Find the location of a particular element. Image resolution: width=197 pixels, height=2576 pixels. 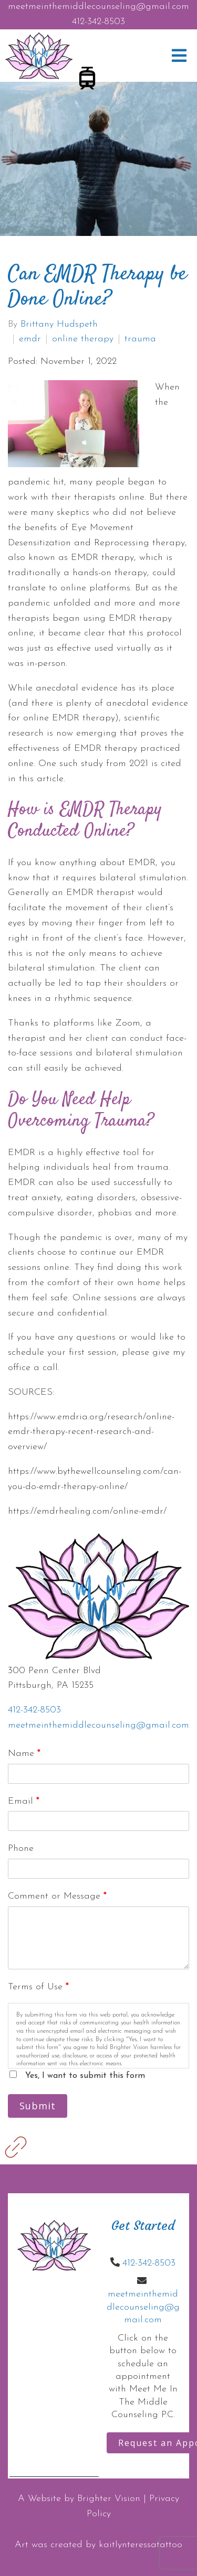

view tram or light rail transit options is located at coordinates (87, 78).